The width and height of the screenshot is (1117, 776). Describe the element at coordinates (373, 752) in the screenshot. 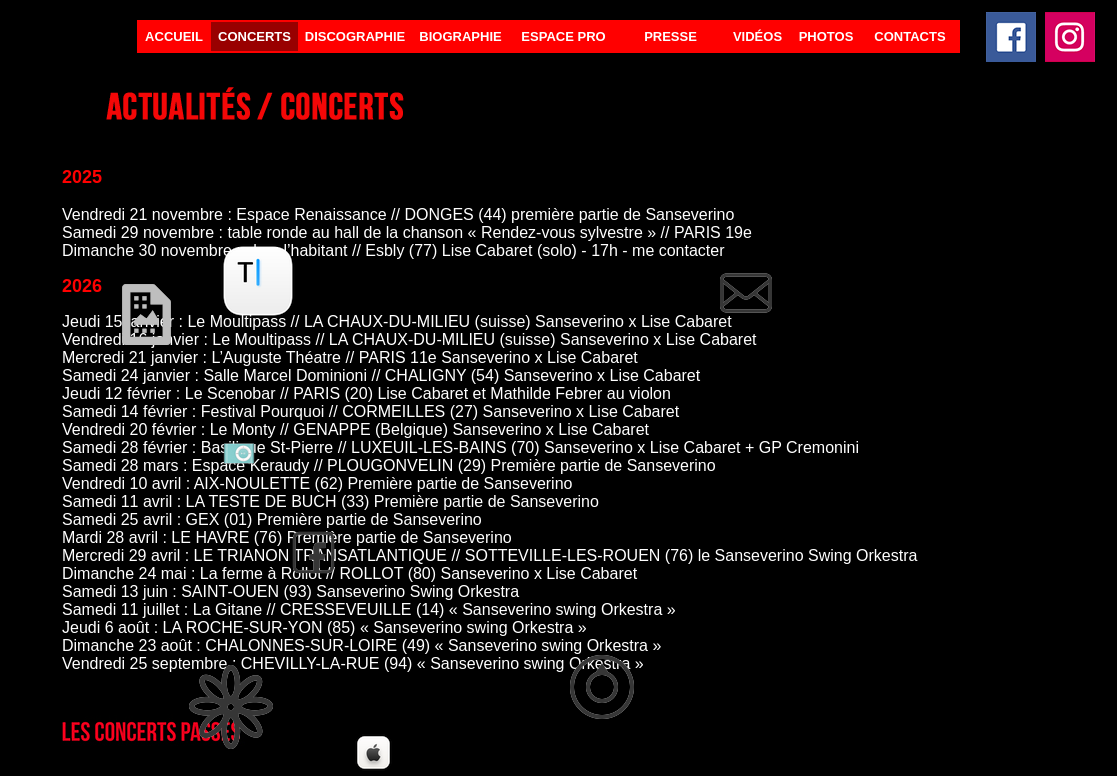

I see `open system preferences or settings` at that location.